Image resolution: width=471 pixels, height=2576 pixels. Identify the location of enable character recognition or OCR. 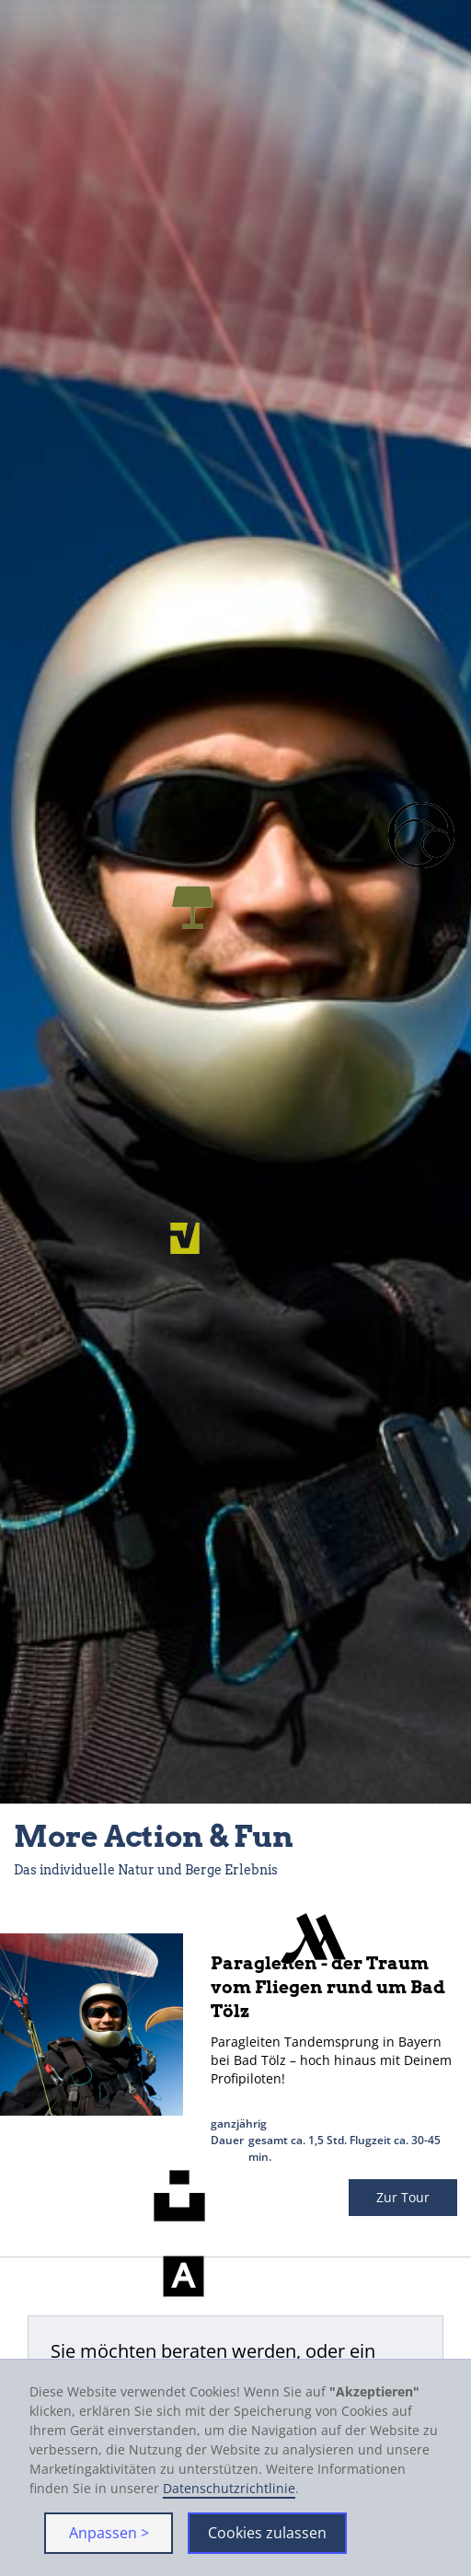
(183, 2276).